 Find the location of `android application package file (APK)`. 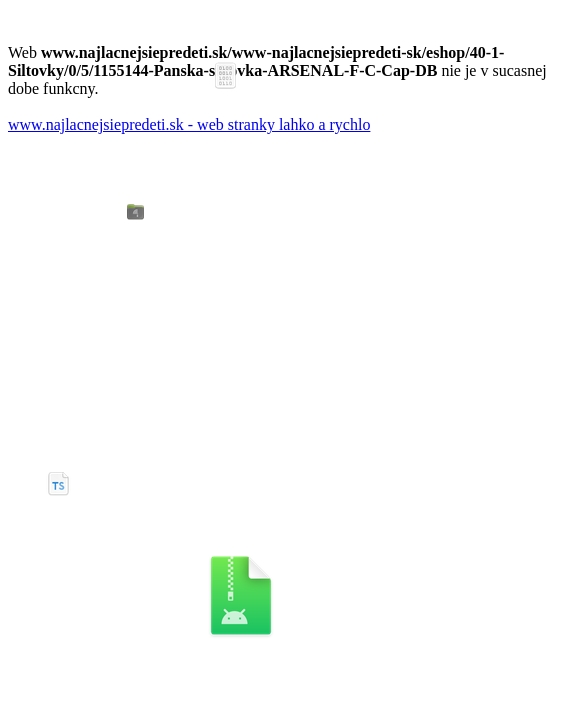

android application package file (APK) is located at coordinates (241, 597).